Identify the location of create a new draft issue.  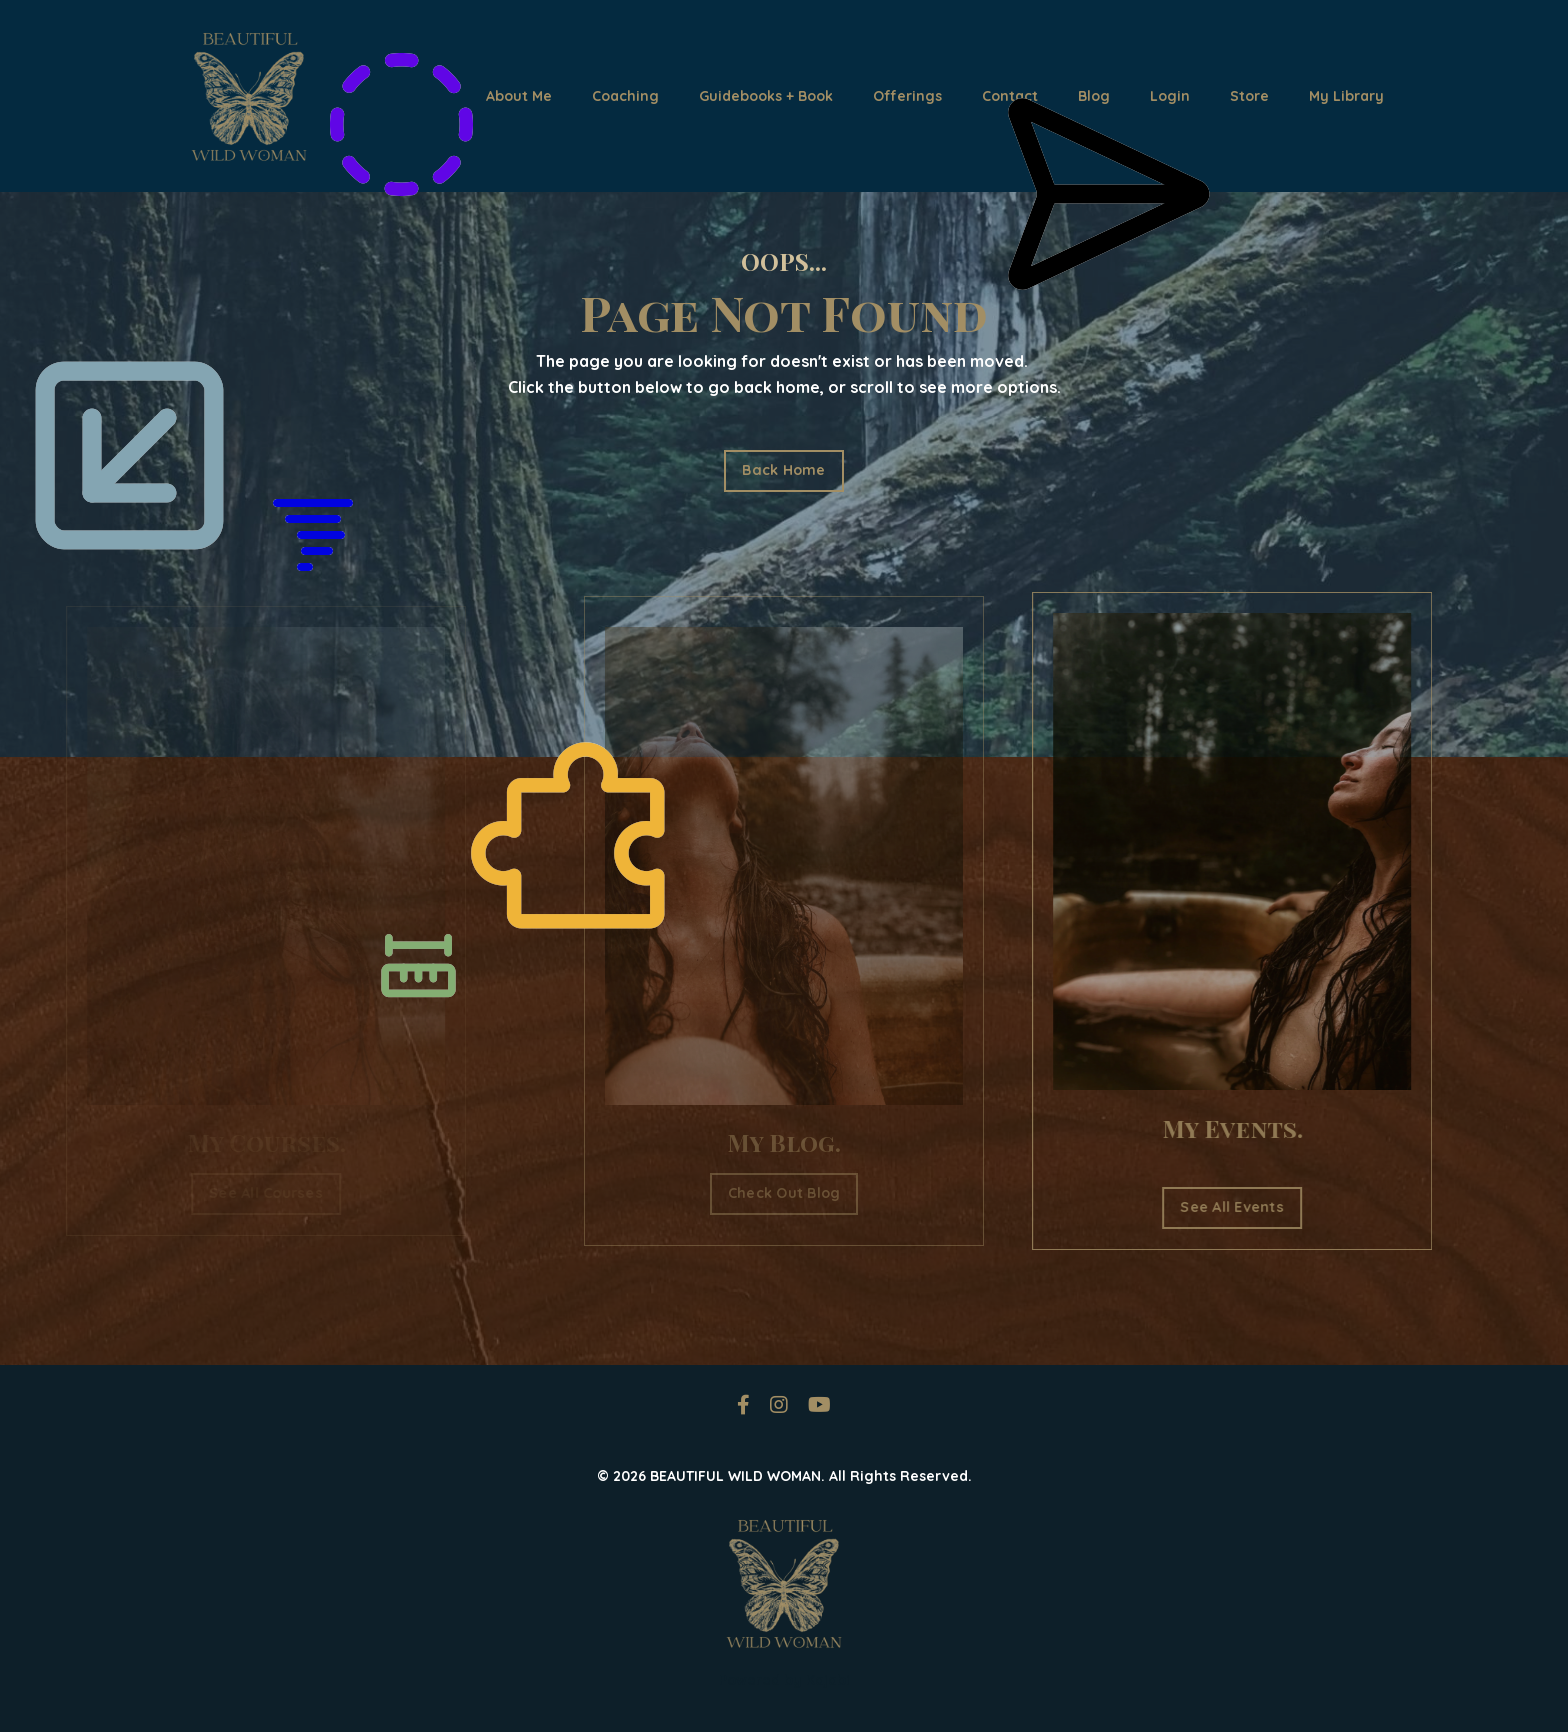
(401, 124).